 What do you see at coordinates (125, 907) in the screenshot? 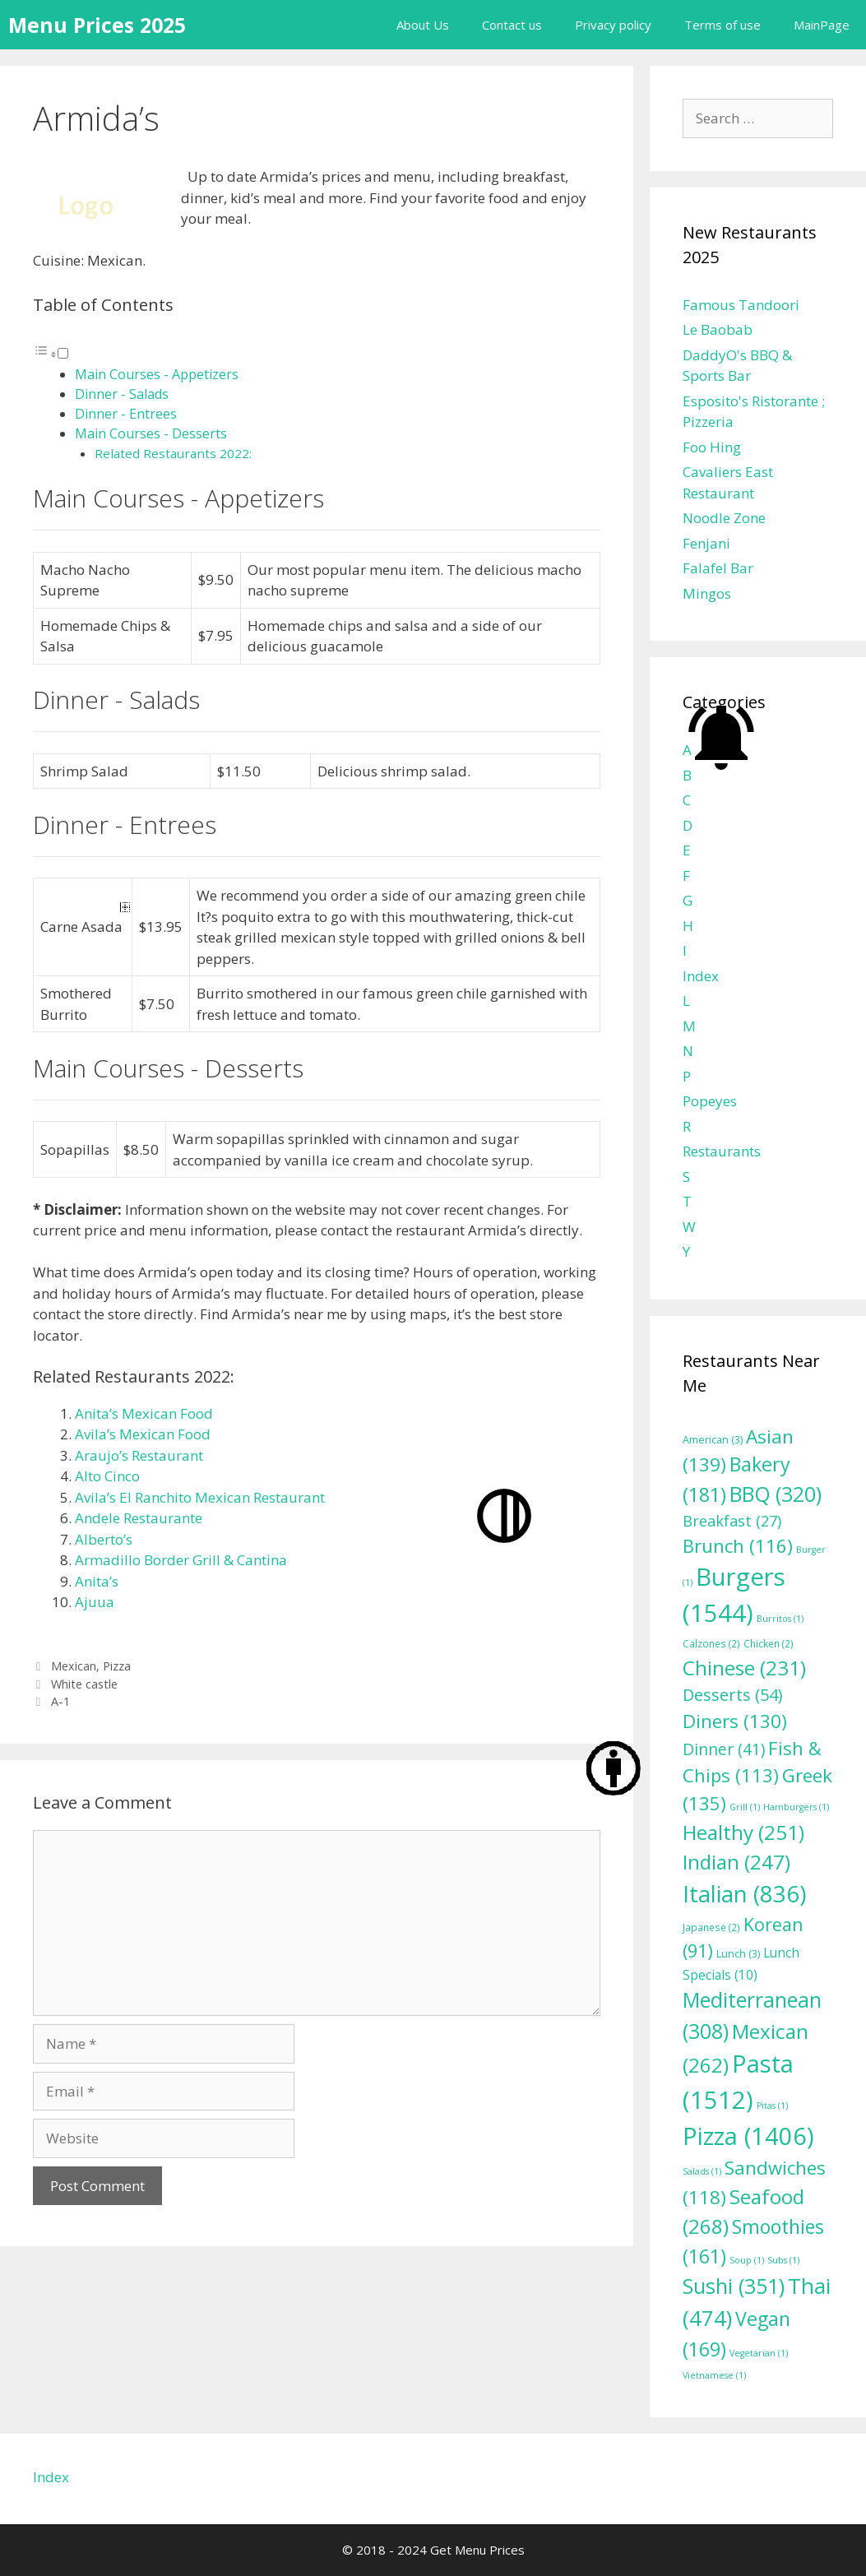
I see `apply border to left edge of cell or element` at bounding box center [125, 907].